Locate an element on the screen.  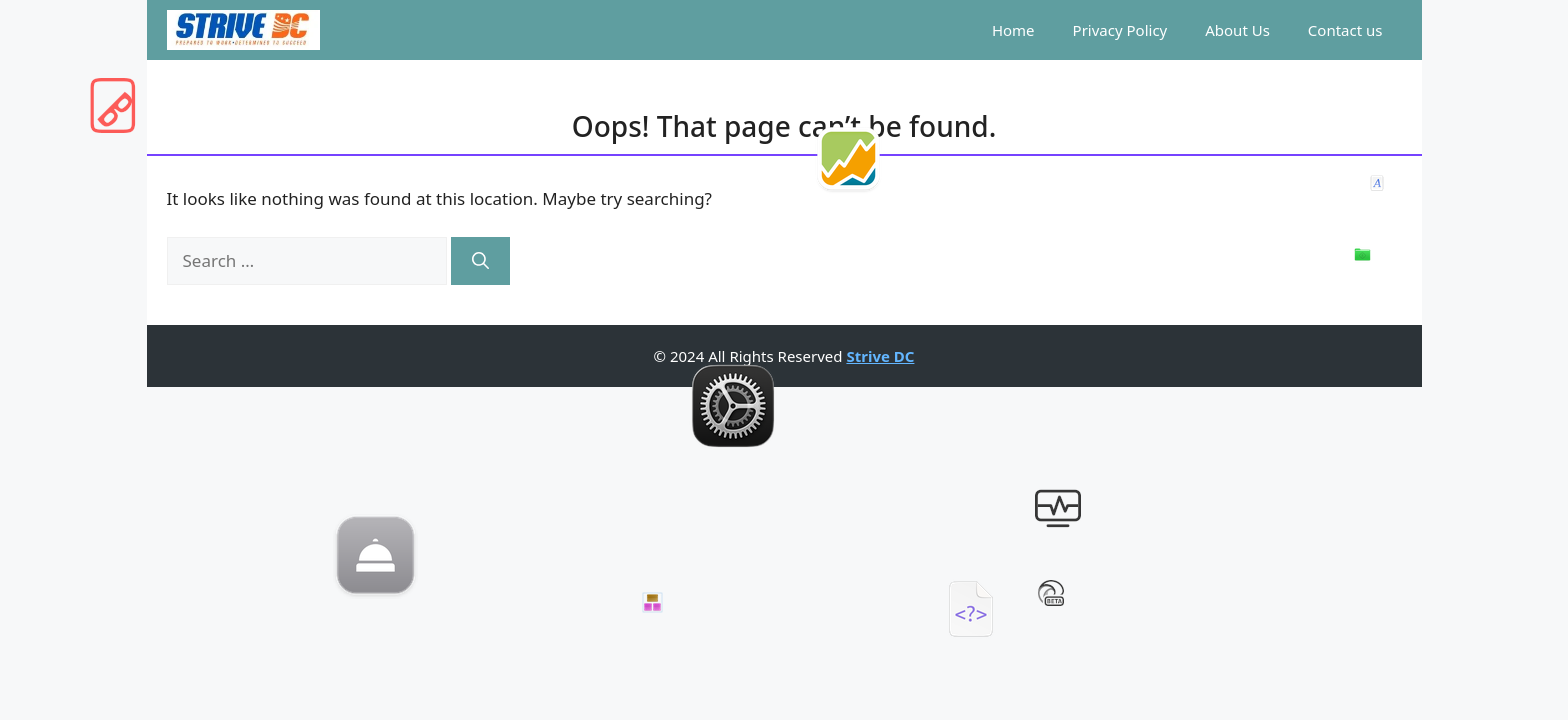
open the documents app is located at coordinates (114, 105).